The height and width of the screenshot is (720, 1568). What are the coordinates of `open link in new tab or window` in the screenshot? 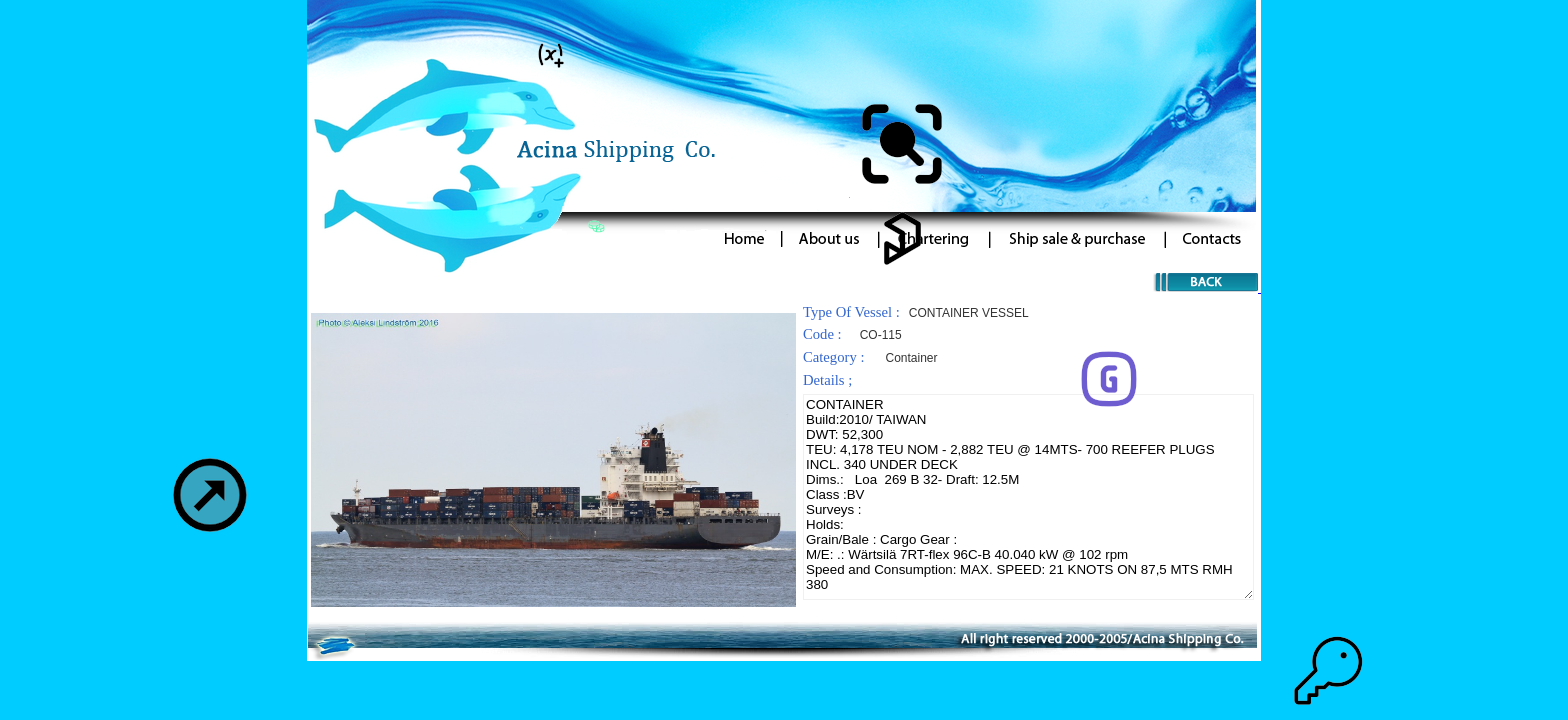 It's located at (210, 495).